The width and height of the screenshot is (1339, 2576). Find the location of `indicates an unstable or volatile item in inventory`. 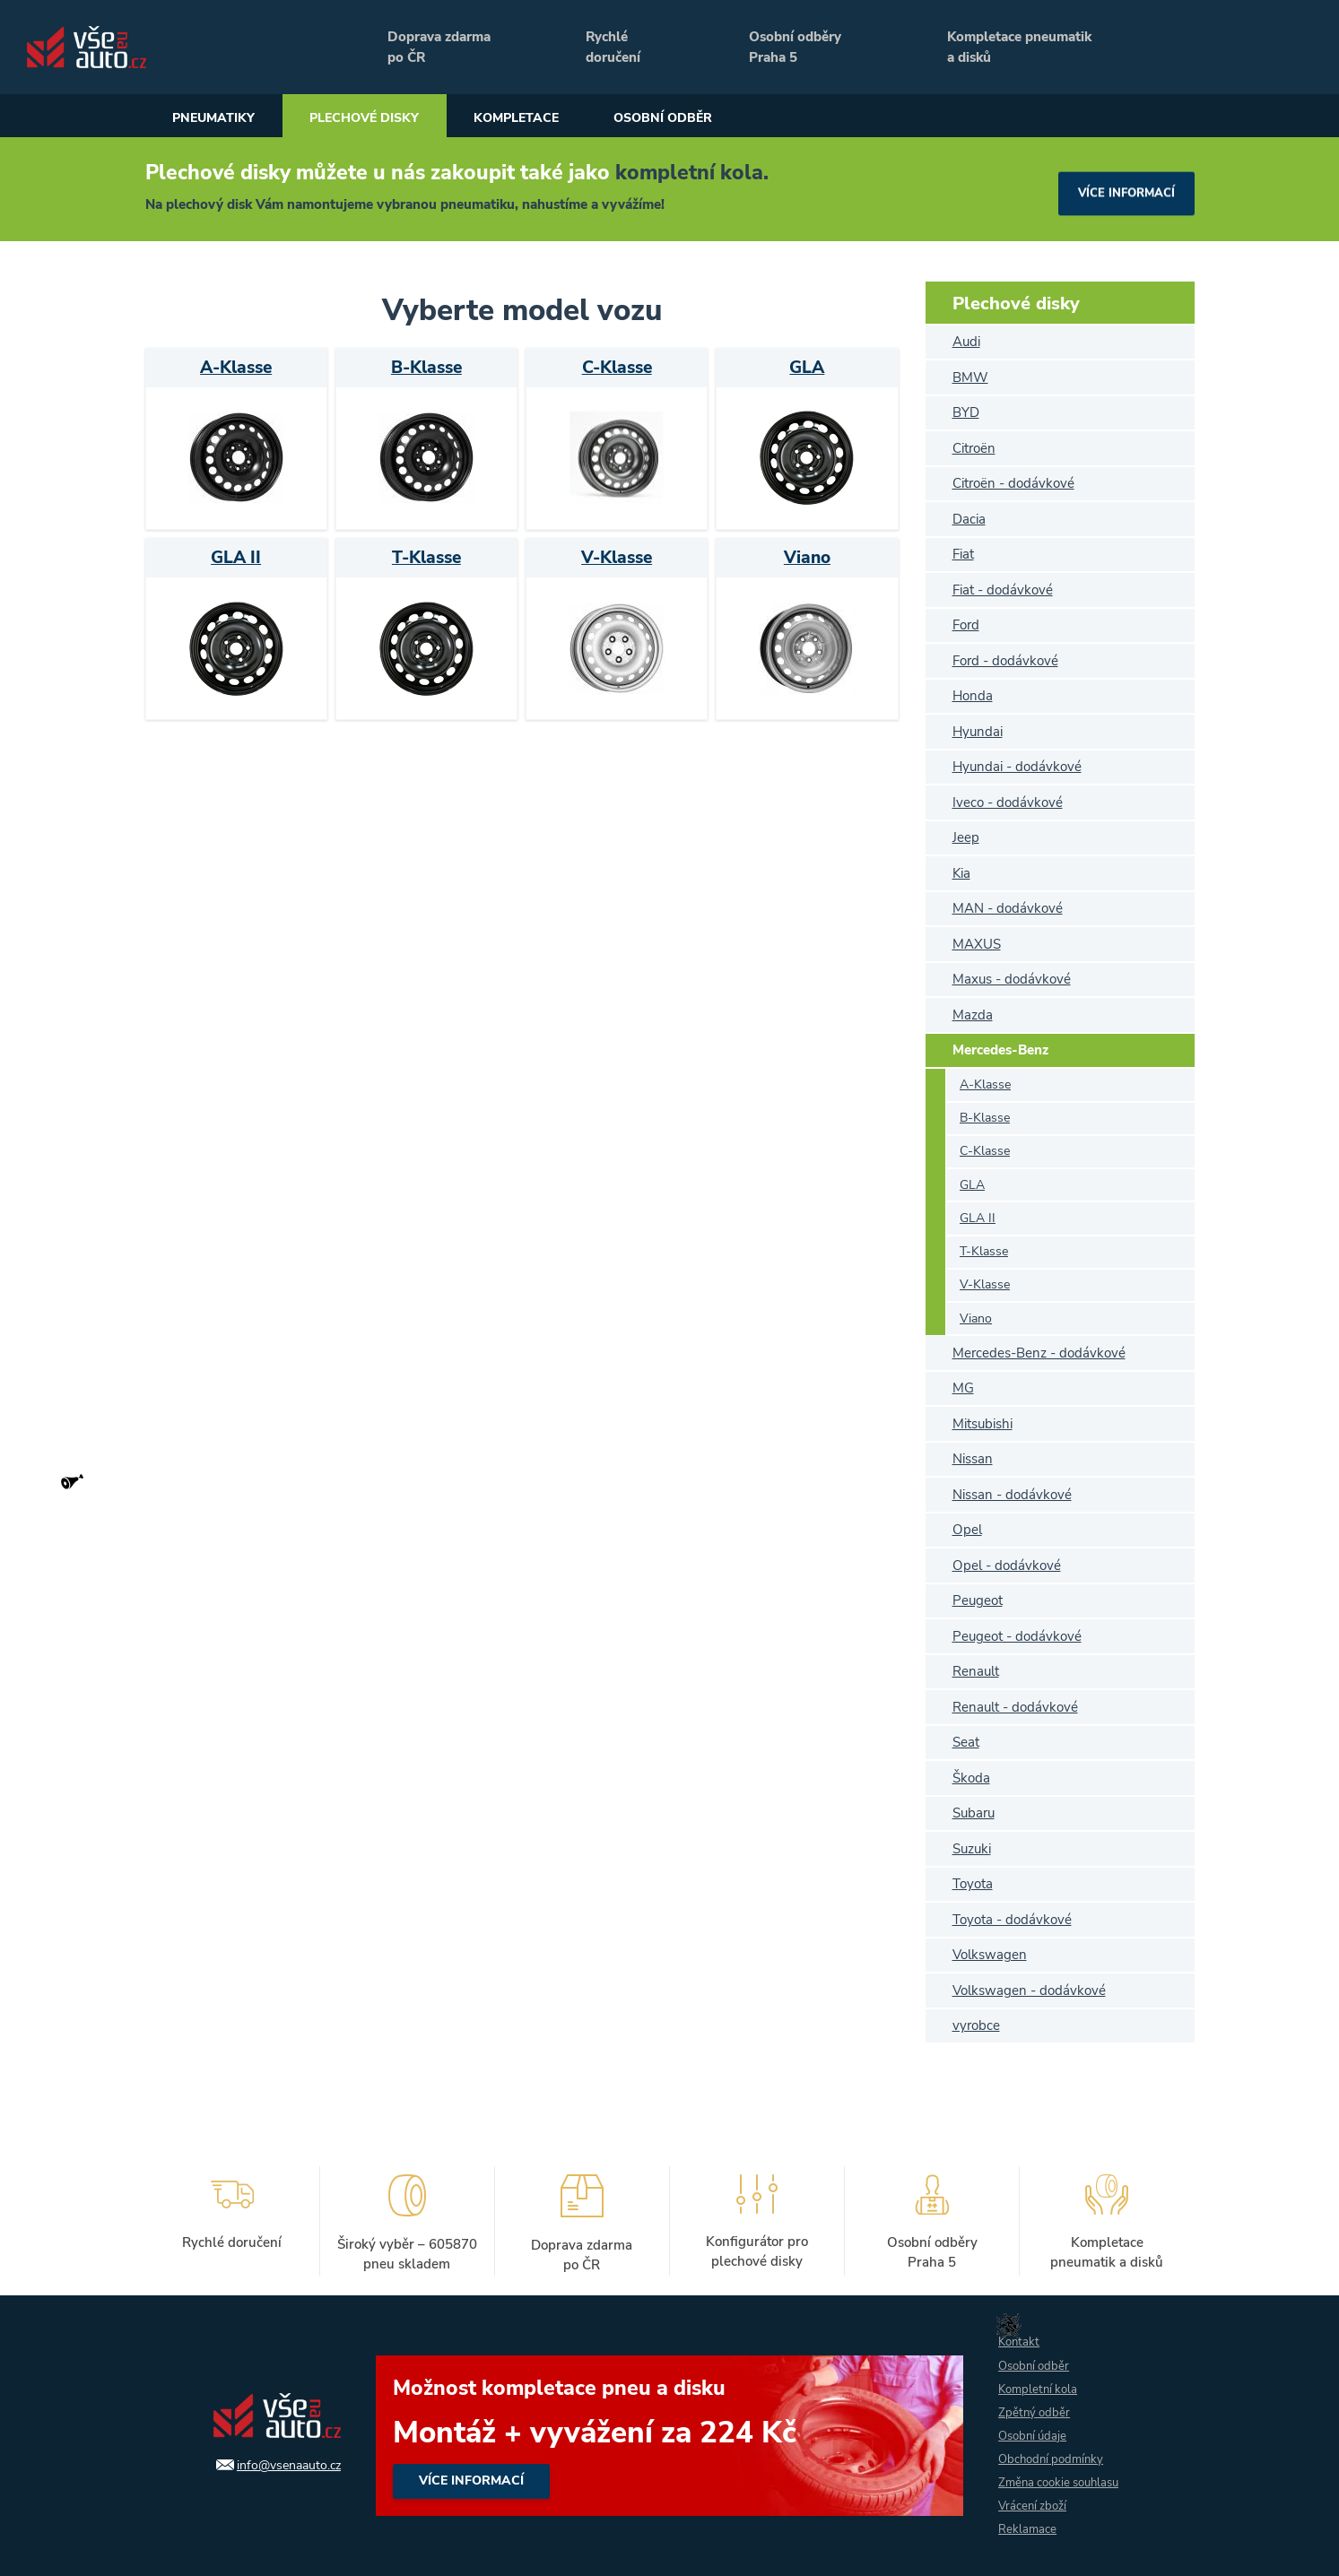

indicates an unstable or volatile item in inventory is located at coordinates (1009, 2326).